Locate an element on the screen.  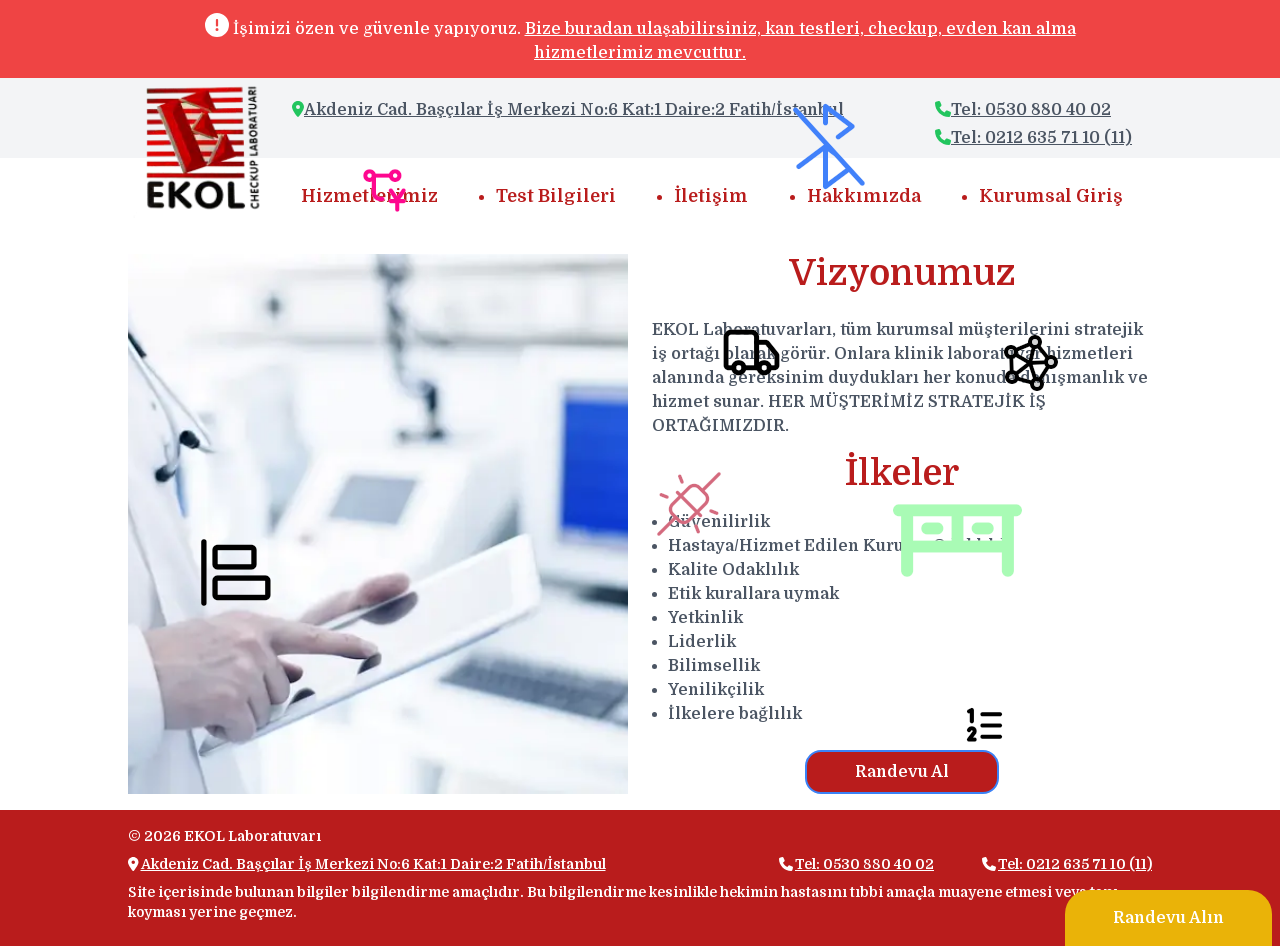
track your delivery or shipment is located at coordinates (751, 352).